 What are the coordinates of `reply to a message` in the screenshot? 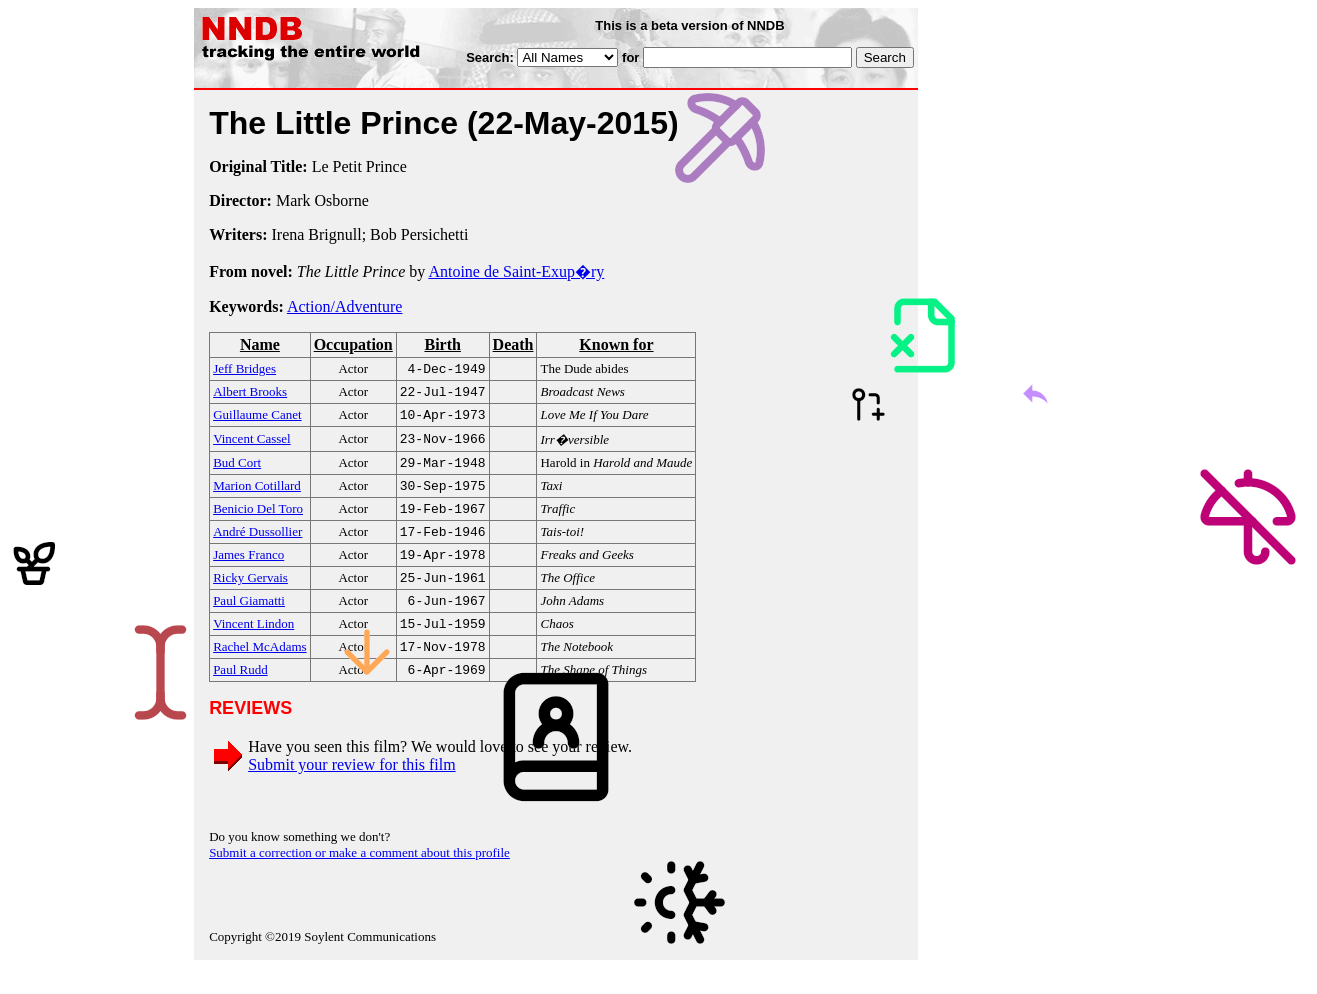 It's located at (1035, 393).